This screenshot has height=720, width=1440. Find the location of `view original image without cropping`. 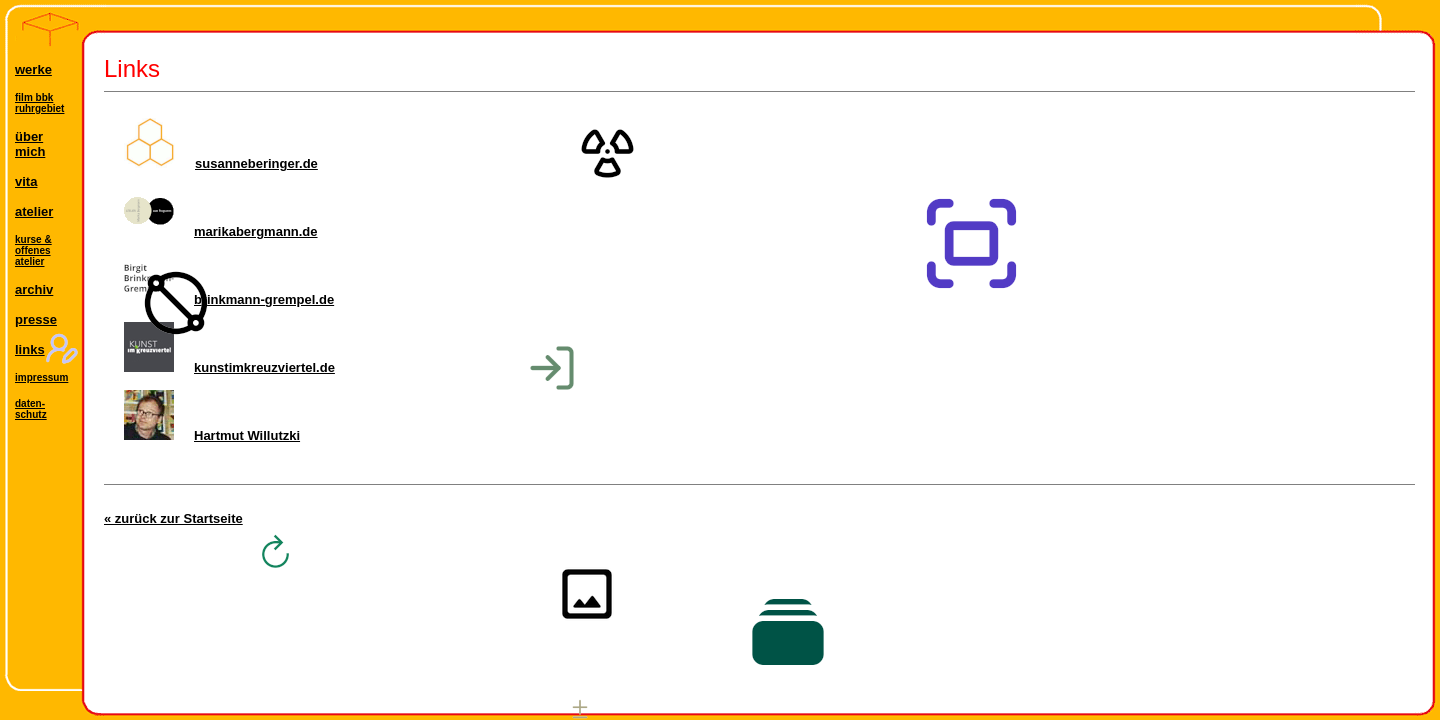

view original image without cropping is located at coordinates (587, 594).